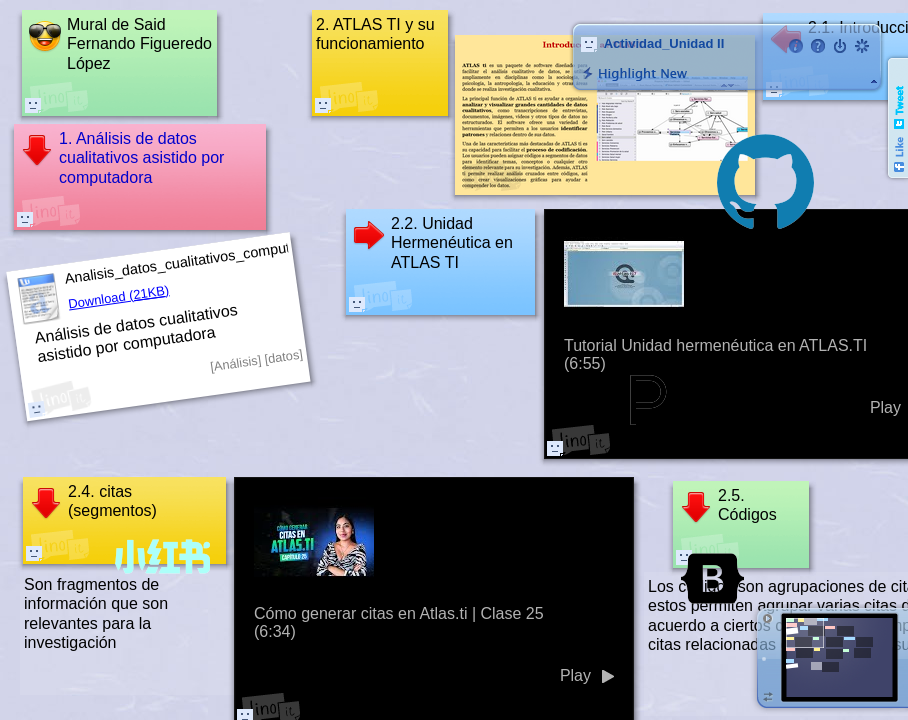 The height and width of the screenshot is (720, 908). Describe the element at coordinates (647, 400) in the screenshot. I see `indicates a parking area or facility` at that location.